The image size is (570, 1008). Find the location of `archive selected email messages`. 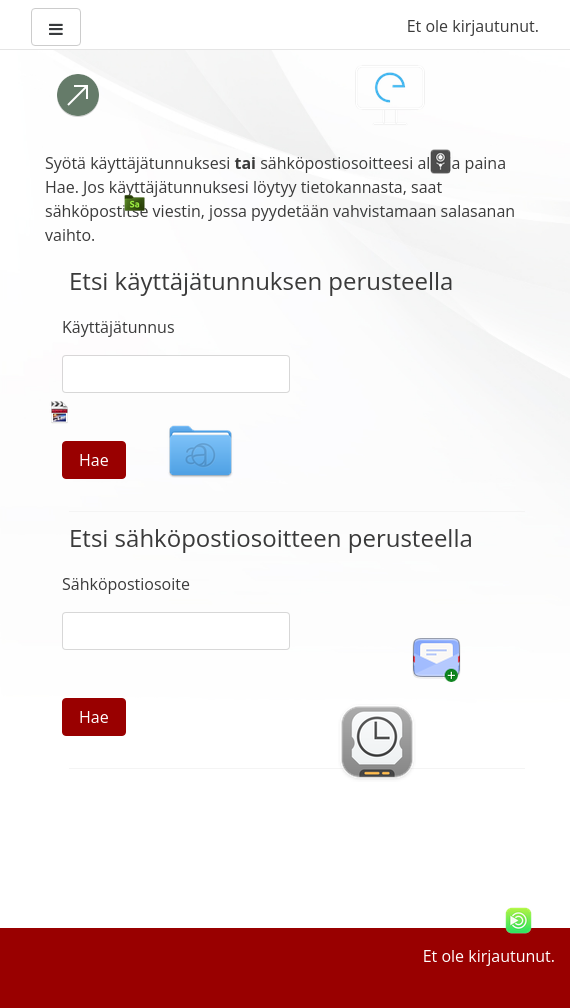

archive selected email messages is located at coordinates (440, 161).